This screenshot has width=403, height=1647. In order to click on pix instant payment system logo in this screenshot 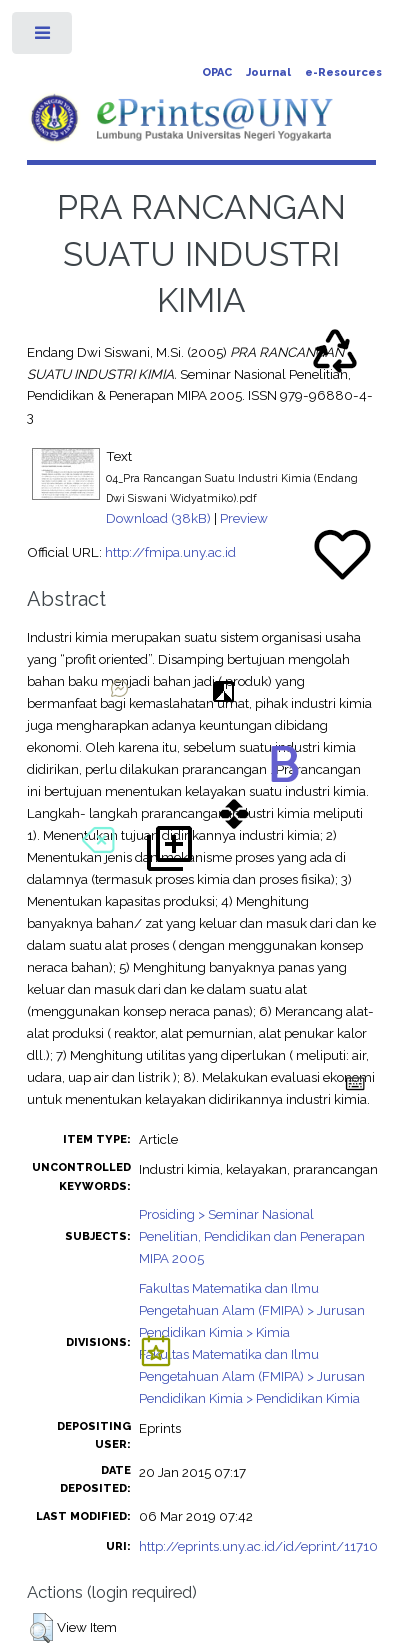, I will do `click(234, 814)`.